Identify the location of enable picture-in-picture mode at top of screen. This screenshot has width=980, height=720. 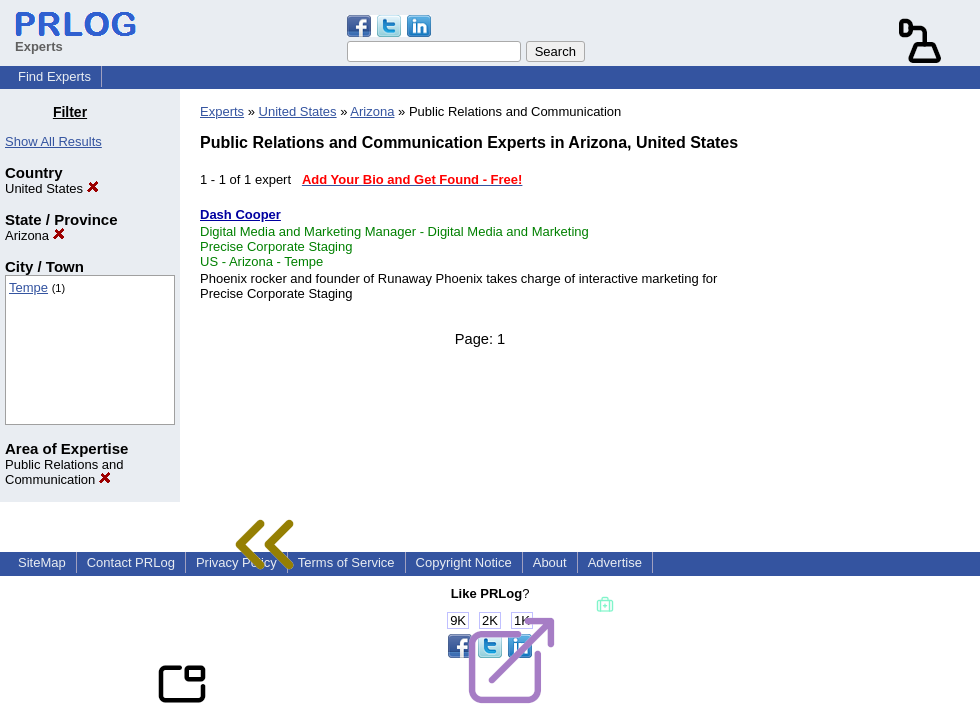
(182, 684).